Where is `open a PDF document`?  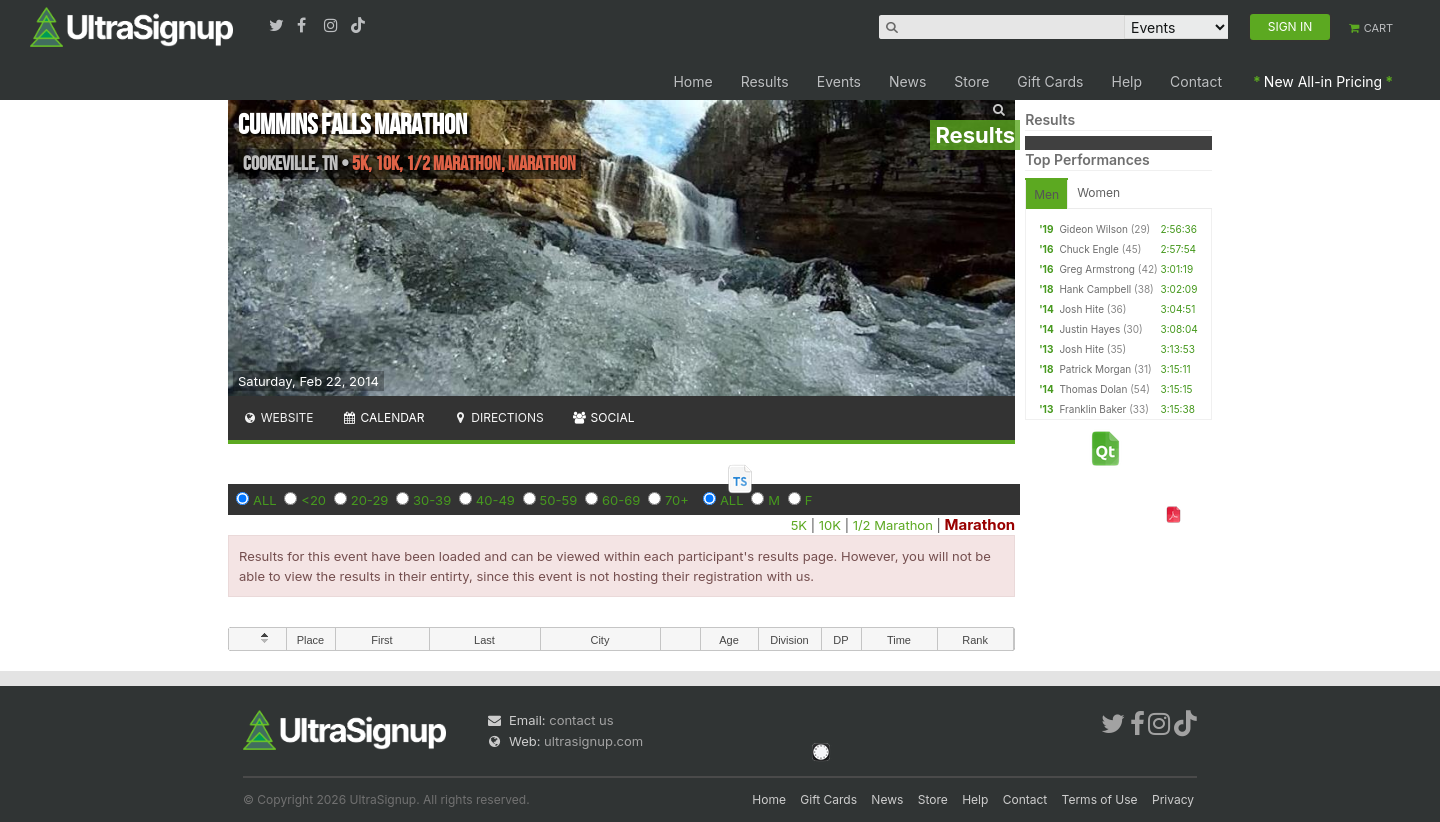 open a PDF document is located at coordinates (1173, 514).